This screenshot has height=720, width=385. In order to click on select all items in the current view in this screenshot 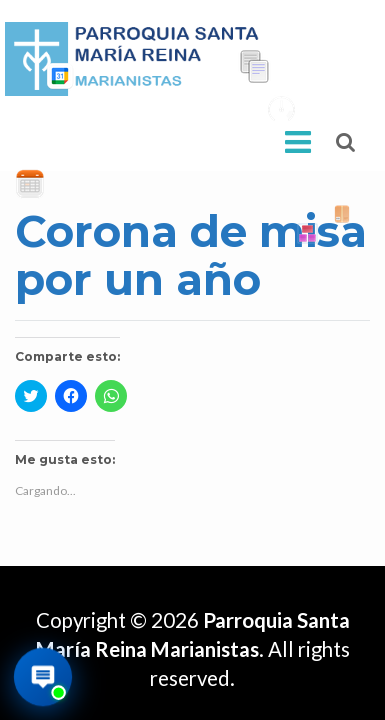, I will do `click(307, 233)`.